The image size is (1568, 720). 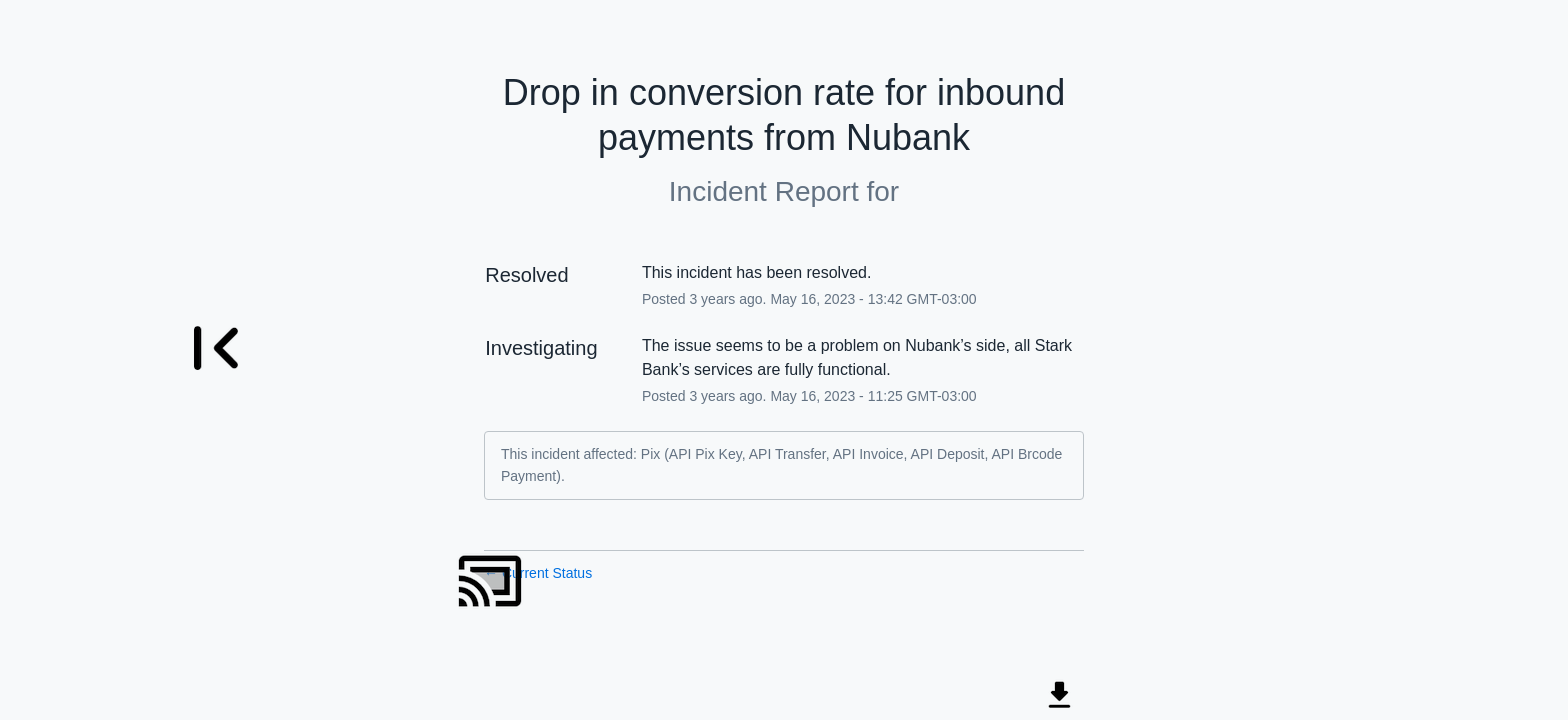 What do you see at coordinates (490, 581) in the screenshot?
I see `indicates active casting to a connected device` at bounding box center [490, 581].